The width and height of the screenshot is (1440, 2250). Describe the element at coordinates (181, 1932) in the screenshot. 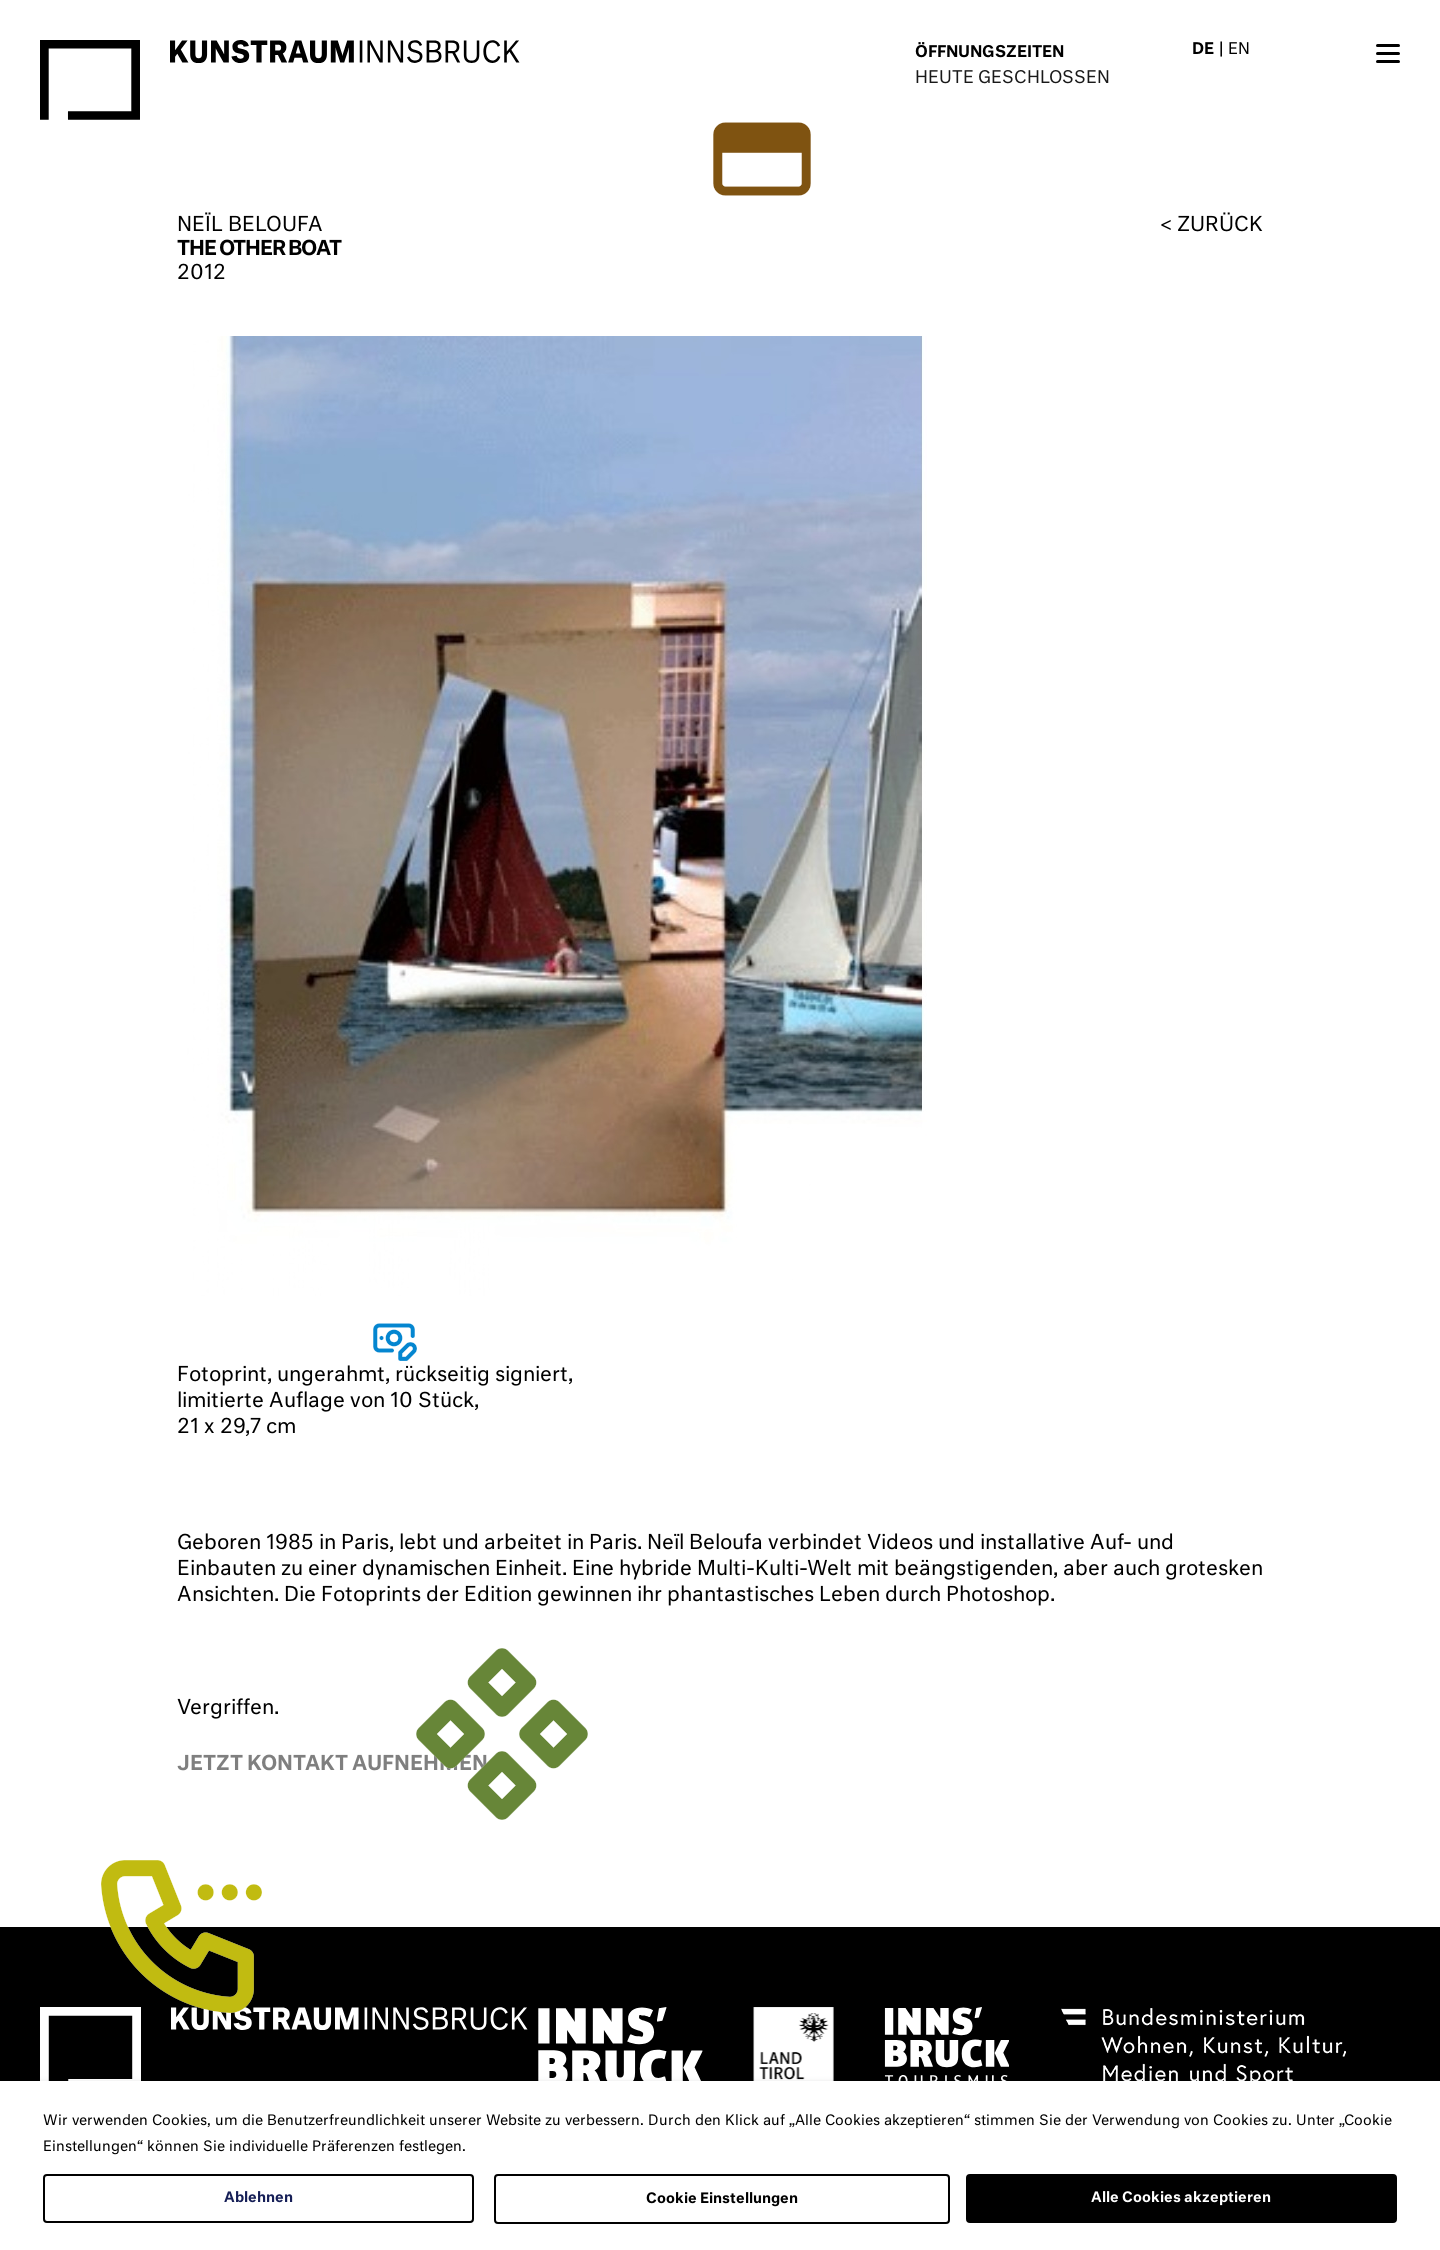

I see `indicates an active or incoming call` at that location.